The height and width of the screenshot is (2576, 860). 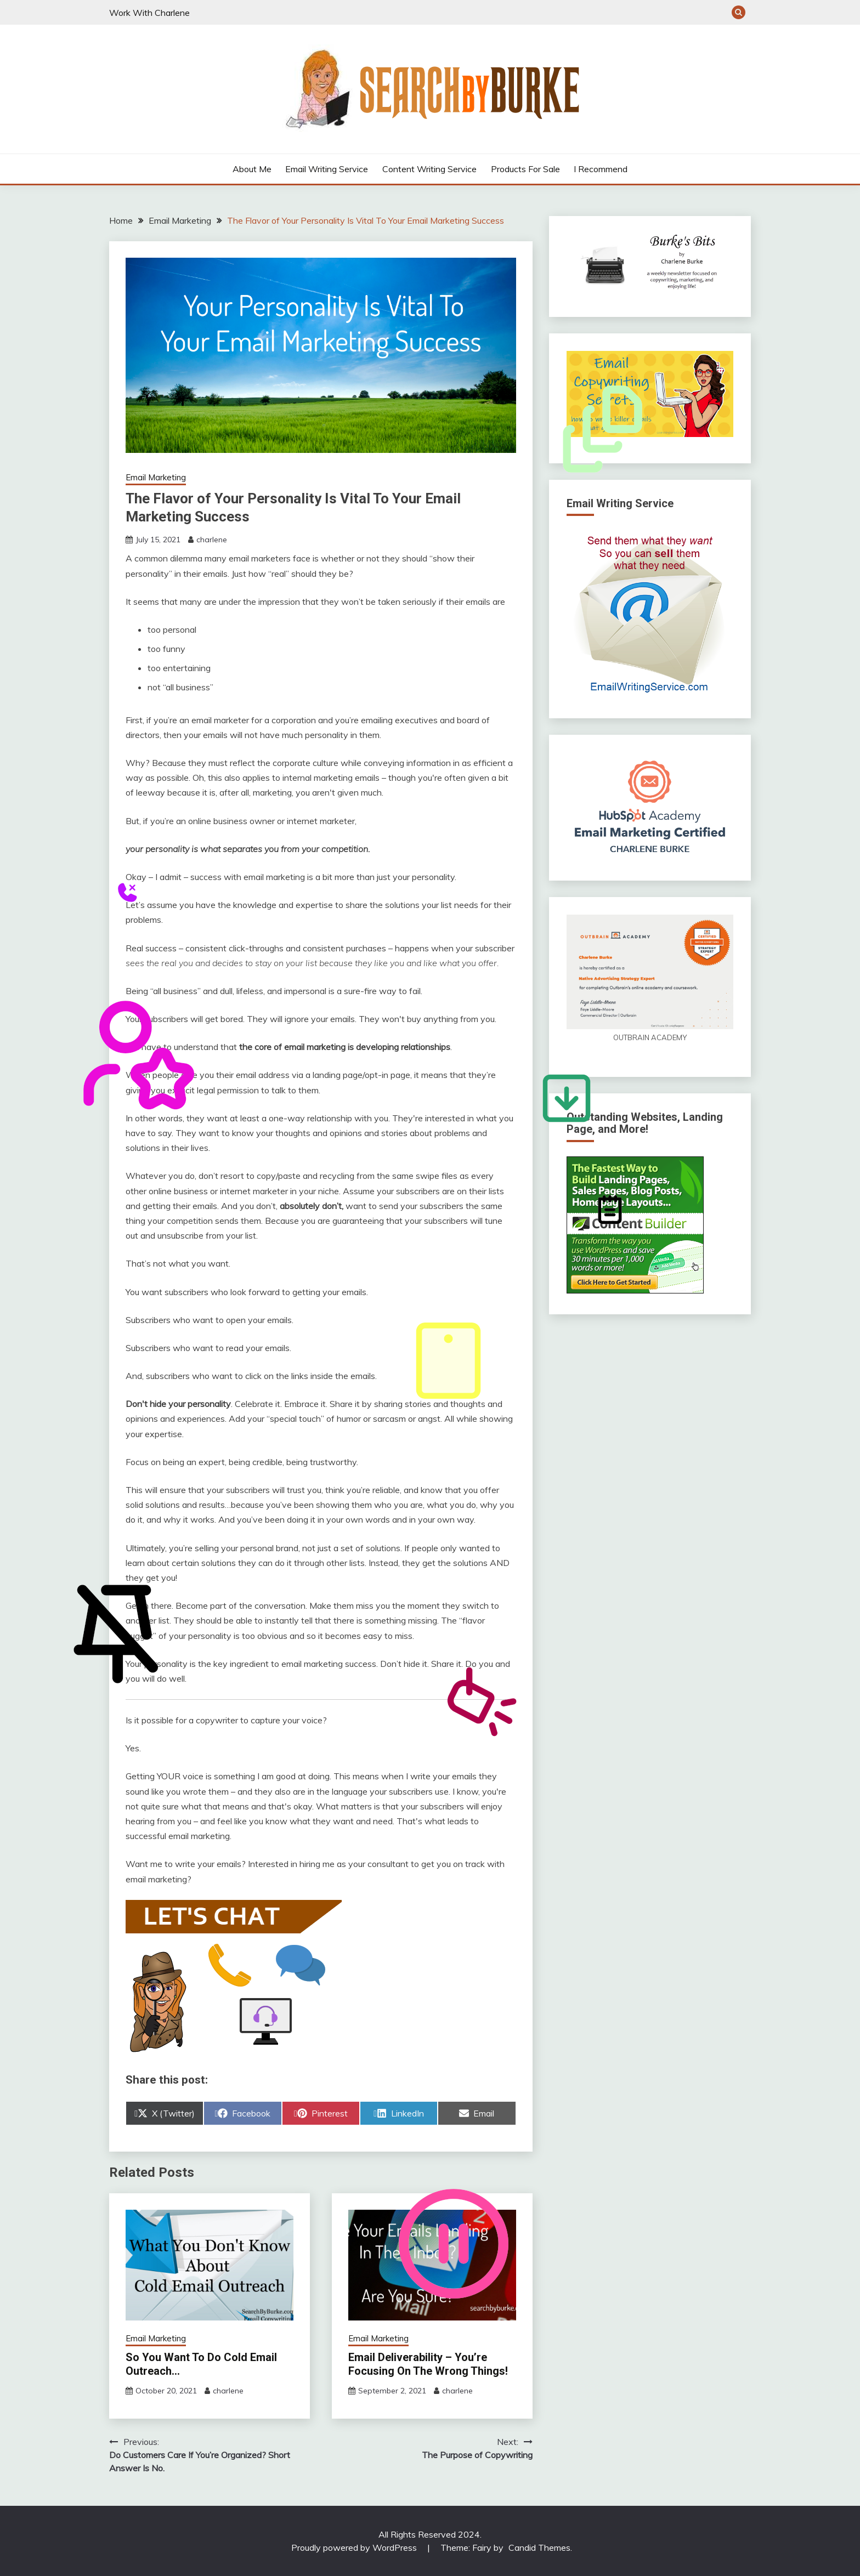 What do you see at coordinates (454, 2244) in the screenshot?
I see `pause media playback` at bounding box center [454, 2244].